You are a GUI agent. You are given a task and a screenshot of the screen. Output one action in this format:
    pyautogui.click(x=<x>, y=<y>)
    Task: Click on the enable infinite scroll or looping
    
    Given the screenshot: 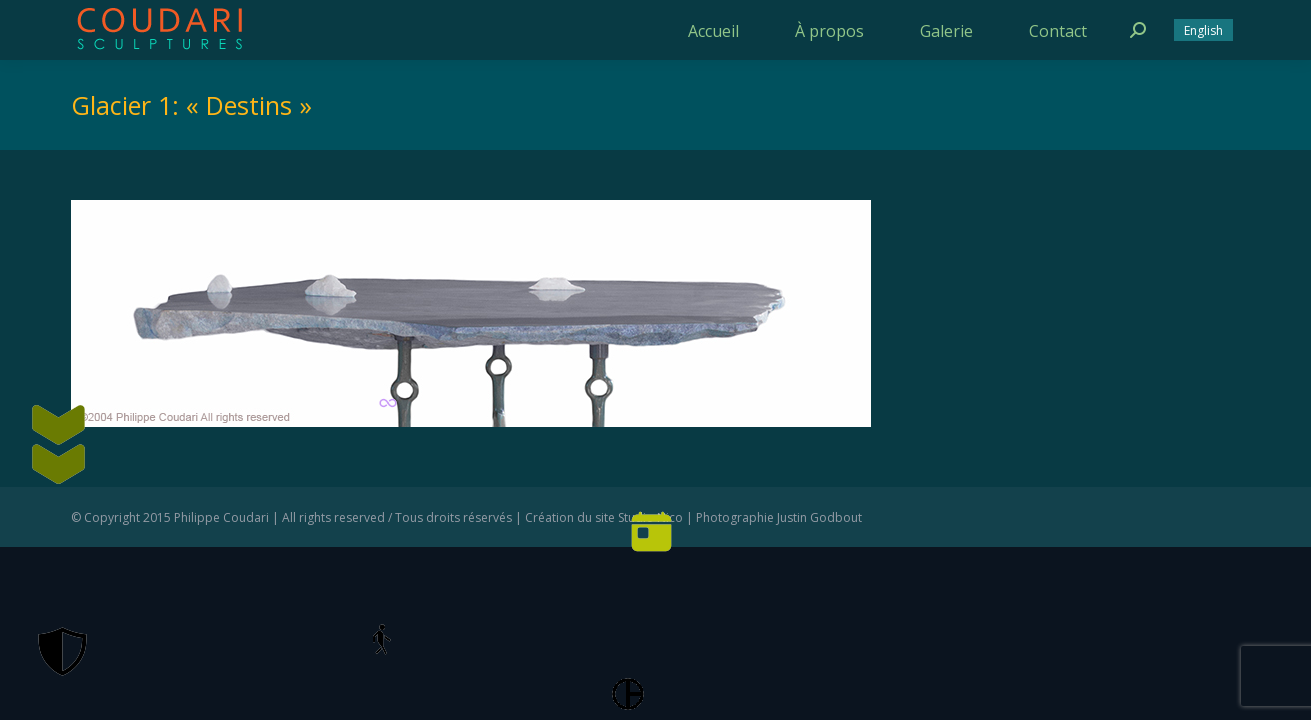 What is the action you would take?
    pyautogui.click(x=388, y=403)
    